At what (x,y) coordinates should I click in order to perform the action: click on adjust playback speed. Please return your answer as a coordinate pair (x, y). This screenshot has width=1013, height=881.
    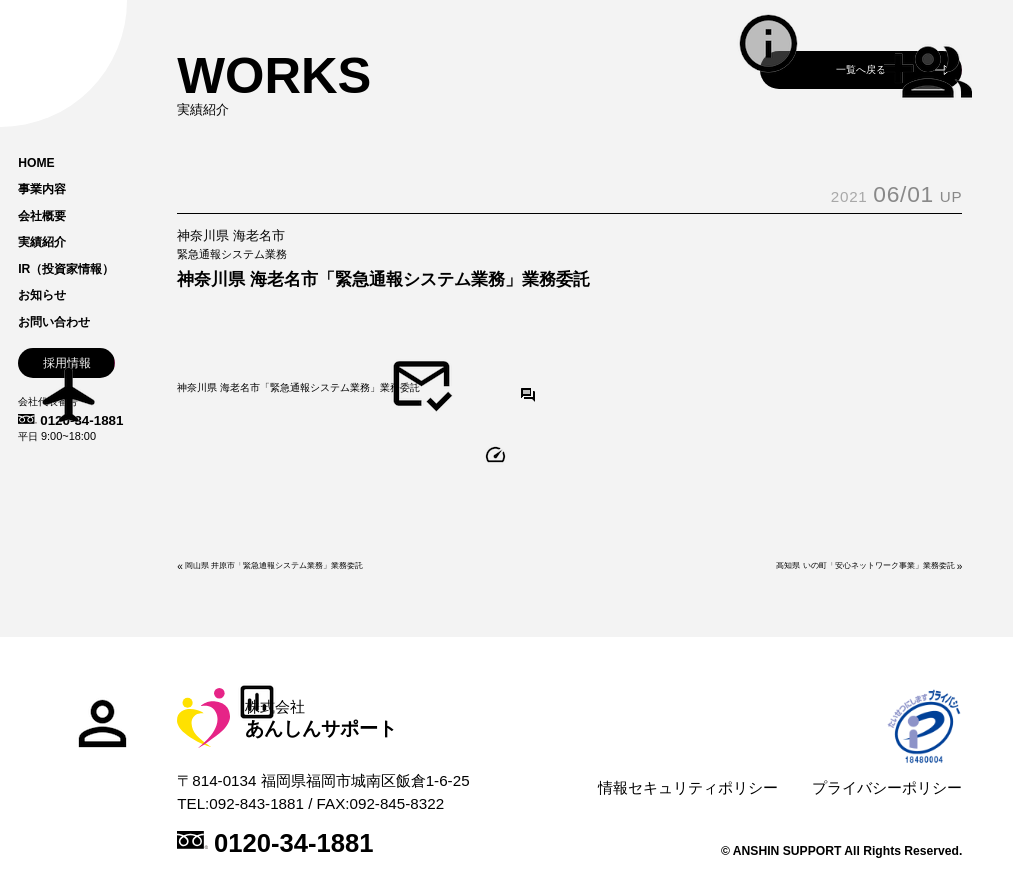
    Looking at the image, I should click on (495, 454).